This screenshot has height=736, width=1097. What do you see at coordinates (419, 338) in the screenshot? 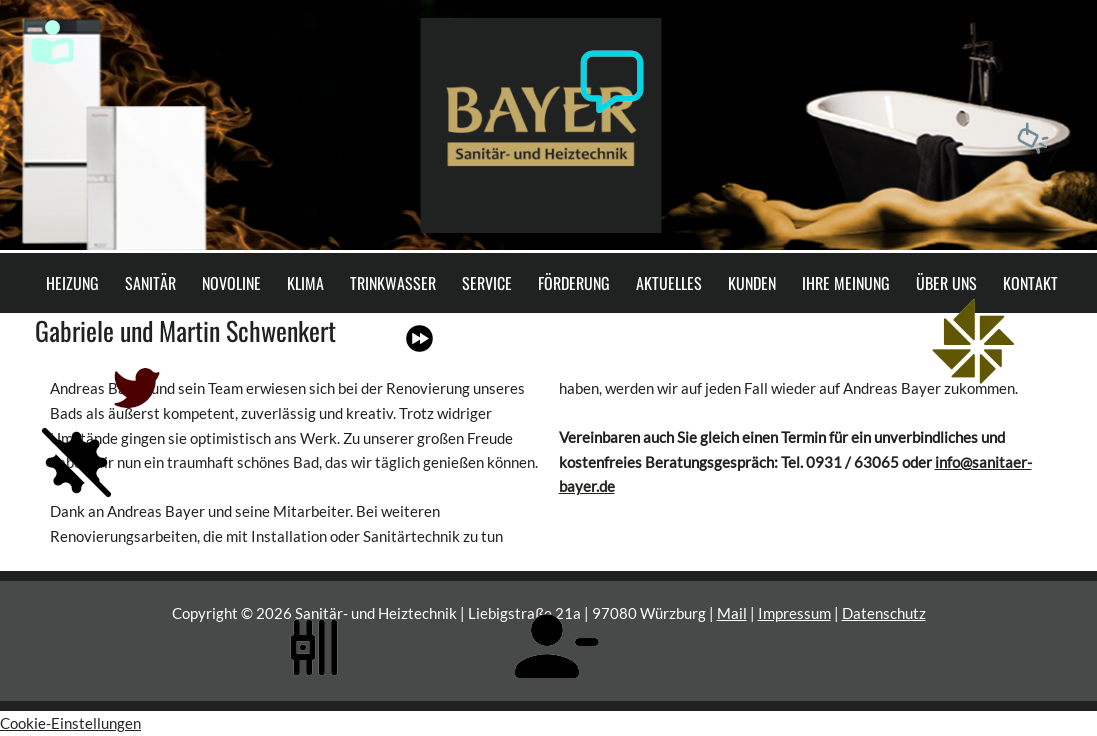
I see `skip to the next track` at bounding box center [419, 338].